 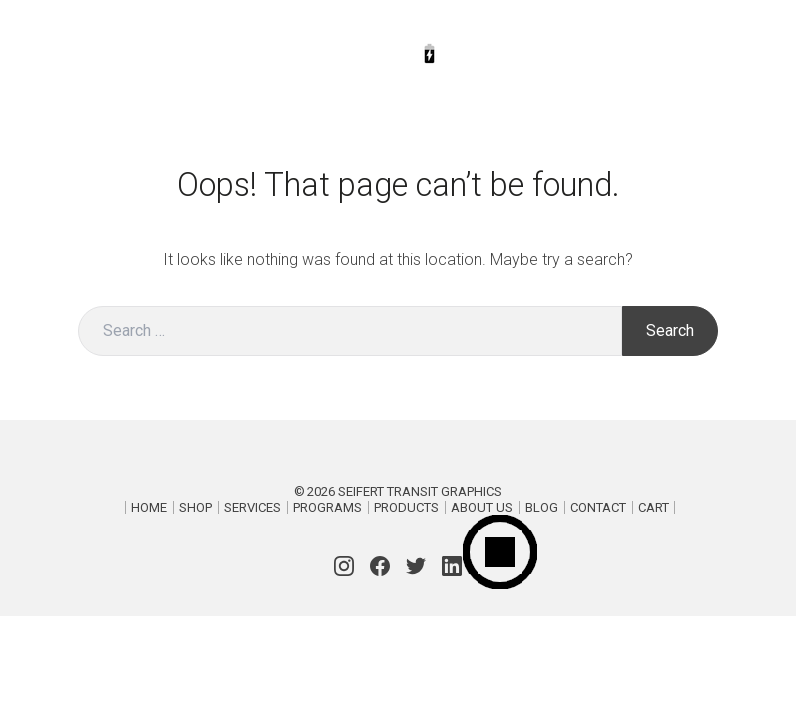 What do you see at coordinates (429, 53) in the screenshot?
I see `battery charging at 90%` at bounding box center [429, 53].